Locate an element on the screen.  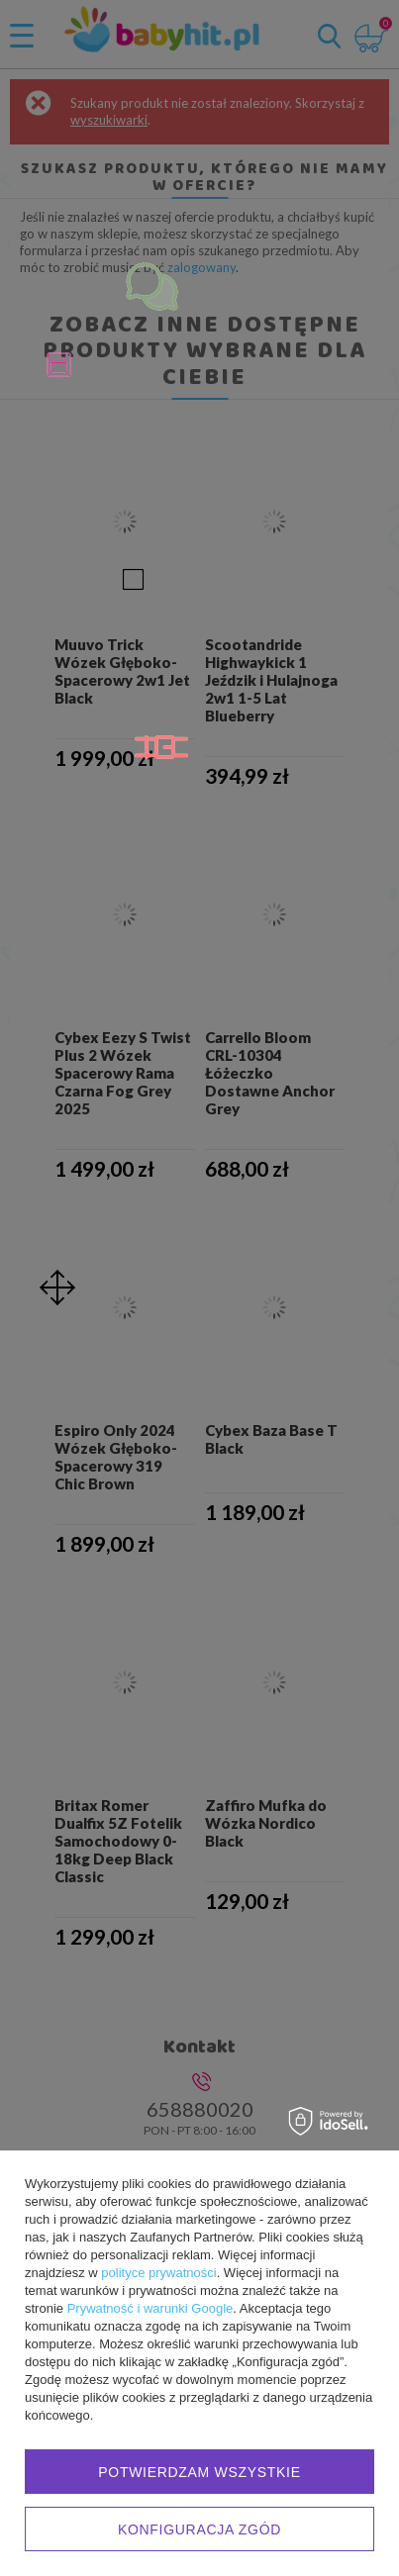
access oven or cooking appliance controls is located at coordinates (58, 364).